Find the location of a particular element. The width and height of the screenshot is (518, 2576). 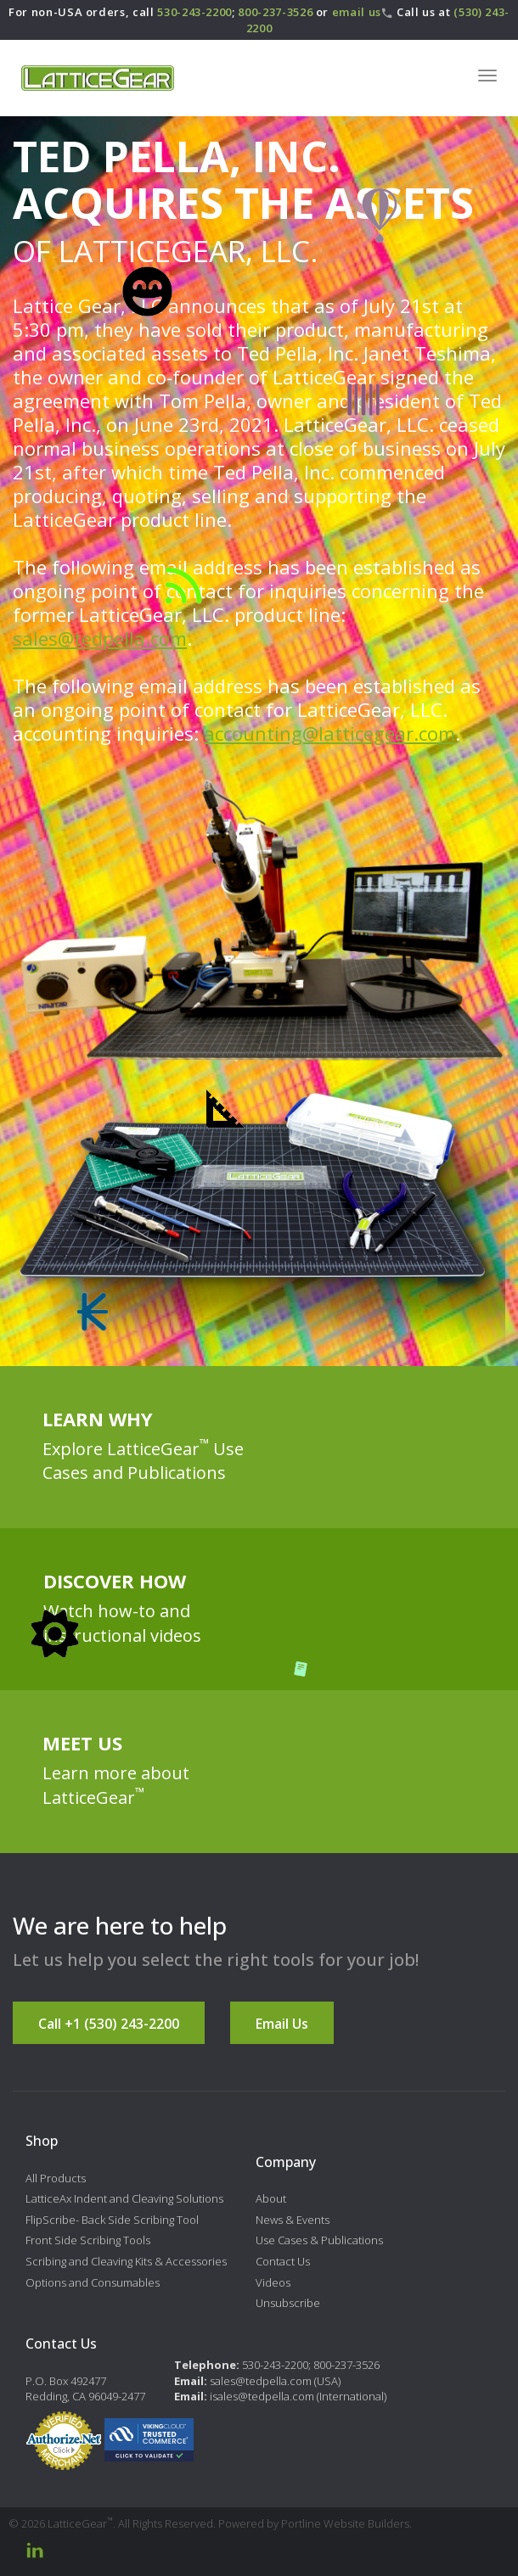

fly.io logo - cloud hosting and deployment platform is located at coordinates (380, 216).